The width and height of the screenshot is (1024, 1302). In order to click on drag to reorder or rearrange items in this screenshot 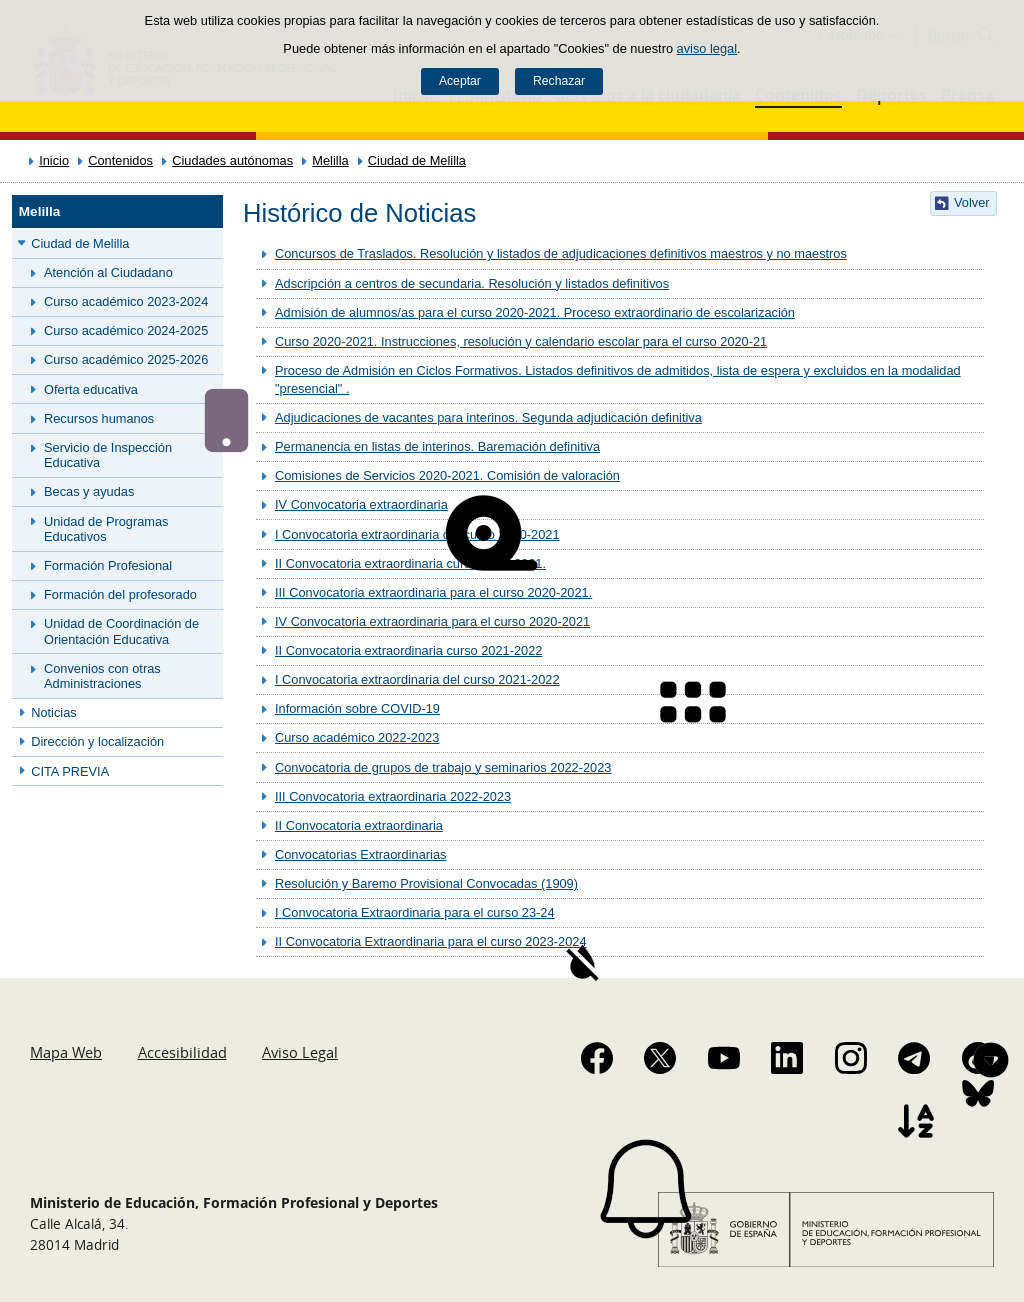, I will do `click(693, 702)`.